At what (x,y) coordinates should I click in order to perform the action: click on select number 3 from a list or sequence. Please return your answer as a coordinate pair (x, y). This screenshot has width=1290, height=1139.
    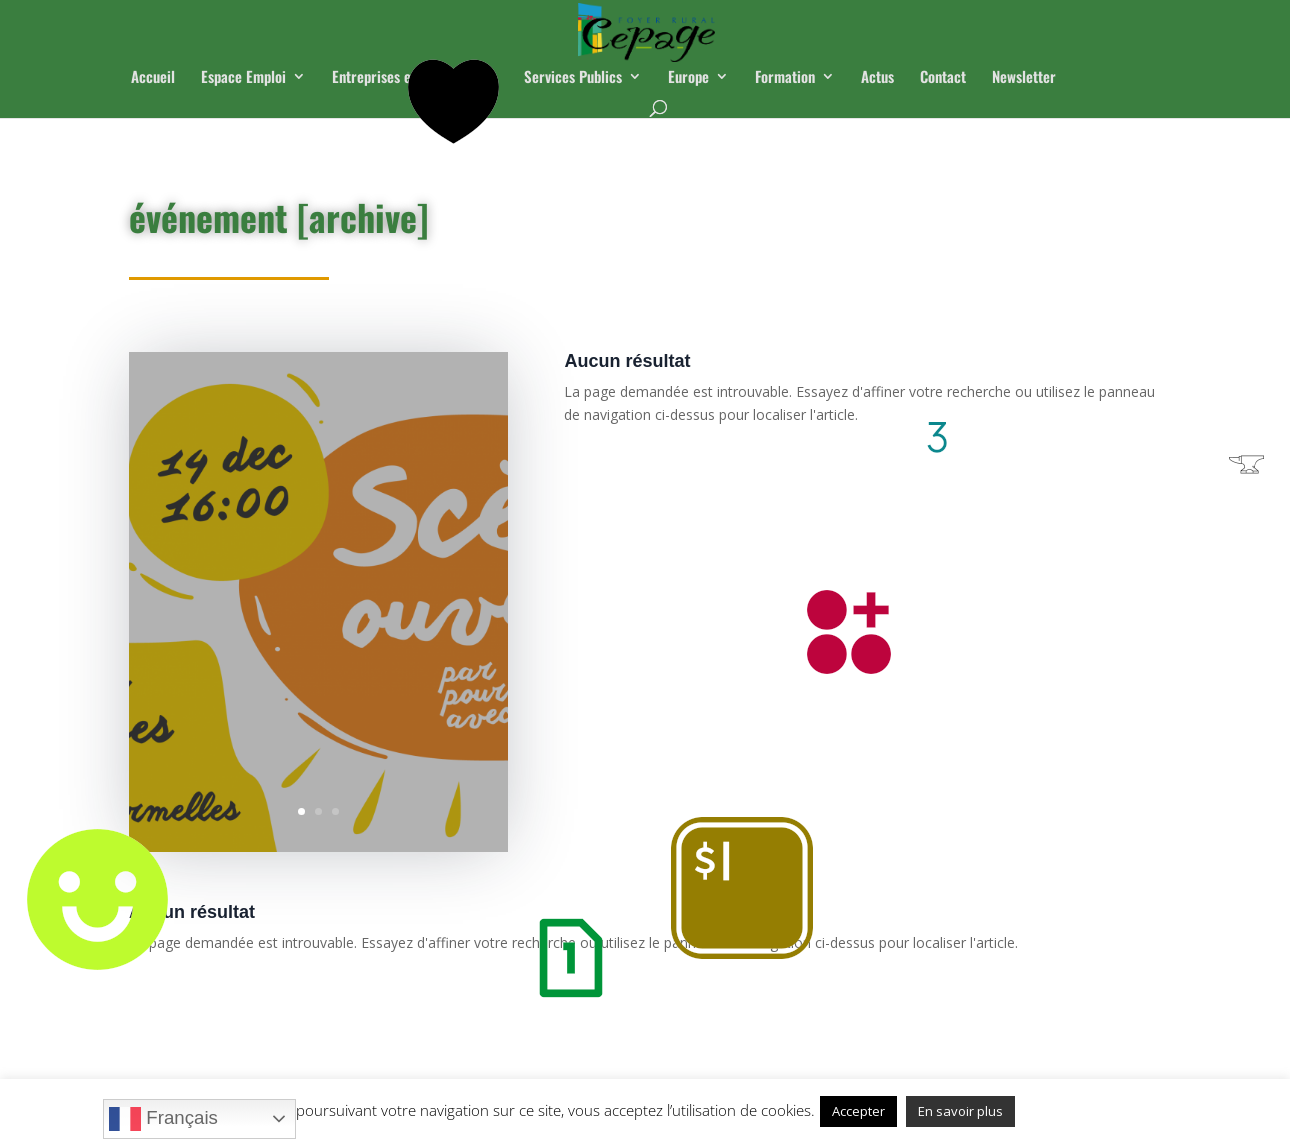
    Looking at the image, I should click on (937, 437).